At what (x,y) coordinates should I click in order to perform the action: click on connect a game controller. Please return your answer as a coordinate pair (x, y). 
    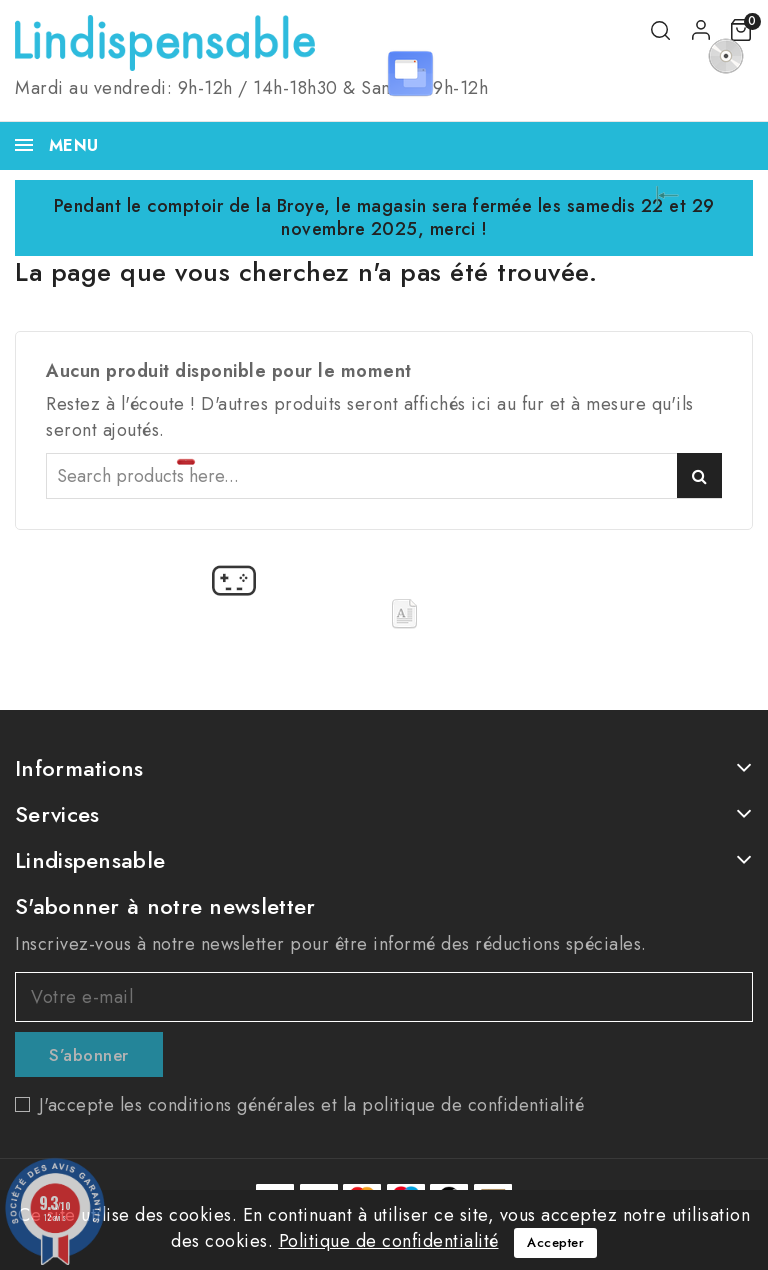
    Looking at the image, I should click on (234, 582).